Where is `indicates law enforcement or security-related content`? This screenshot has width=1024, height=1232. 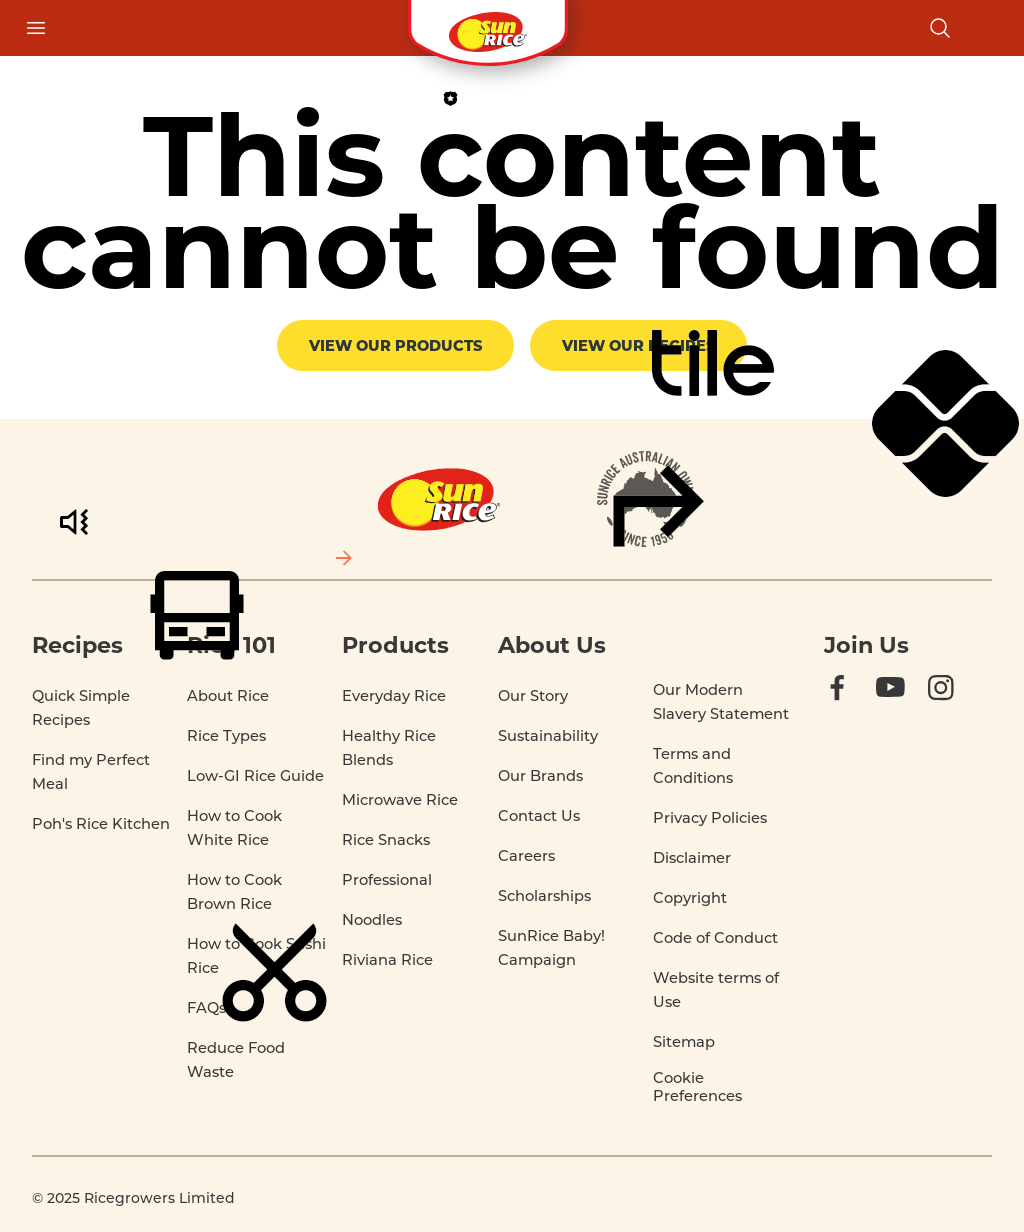
indicates law enforcement or security-related content is located at coordinates (450, 98).